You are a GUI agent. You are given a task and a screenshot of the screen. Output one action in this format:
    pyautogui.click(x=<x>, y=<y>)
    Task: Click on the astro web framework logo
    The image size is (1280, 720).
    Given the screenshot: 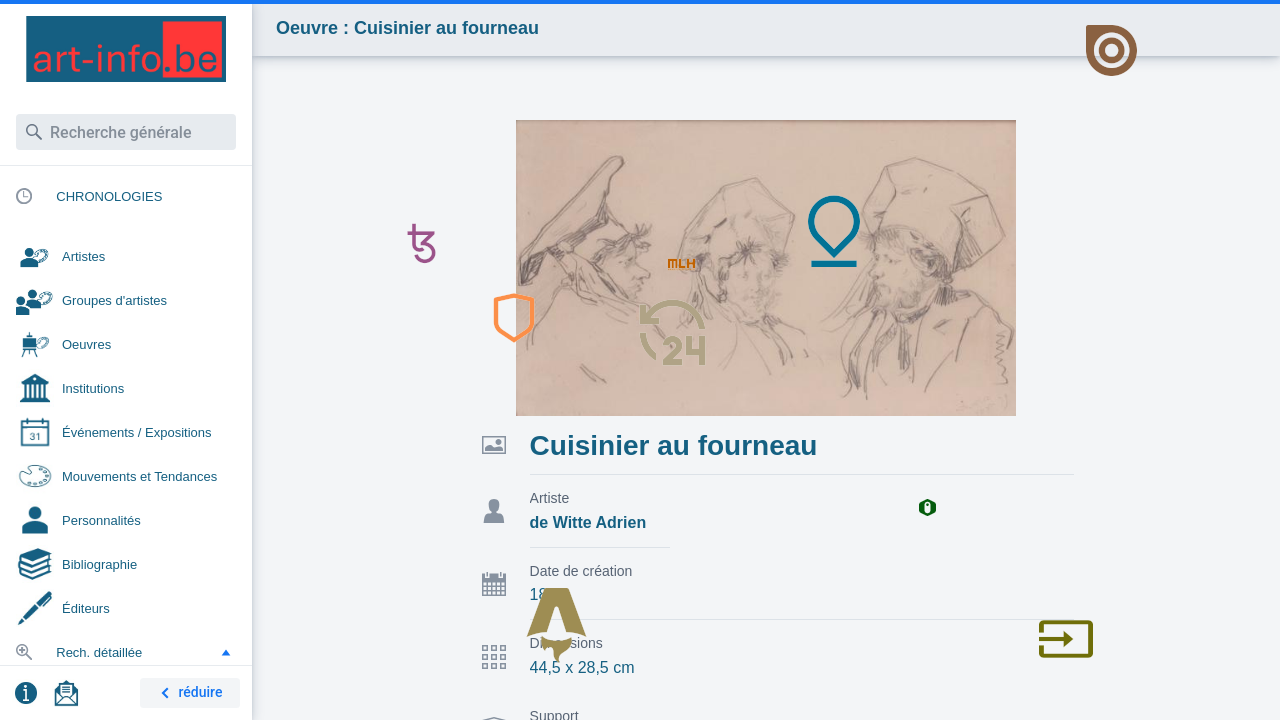 What is the action you would take?
    pyautogui.click(x=556, y=625)
    